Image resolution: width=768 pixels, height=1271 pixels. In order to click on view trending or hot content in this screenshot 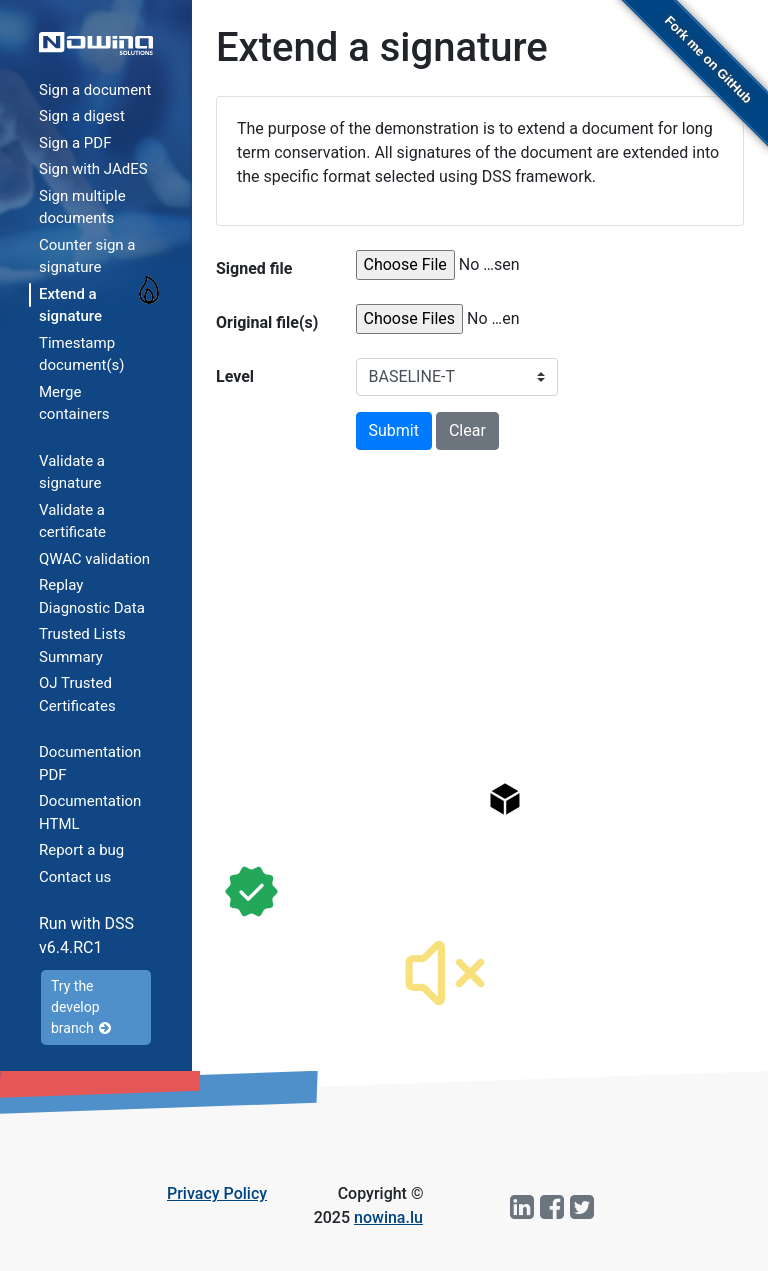, I will do `click(149, 290)`.